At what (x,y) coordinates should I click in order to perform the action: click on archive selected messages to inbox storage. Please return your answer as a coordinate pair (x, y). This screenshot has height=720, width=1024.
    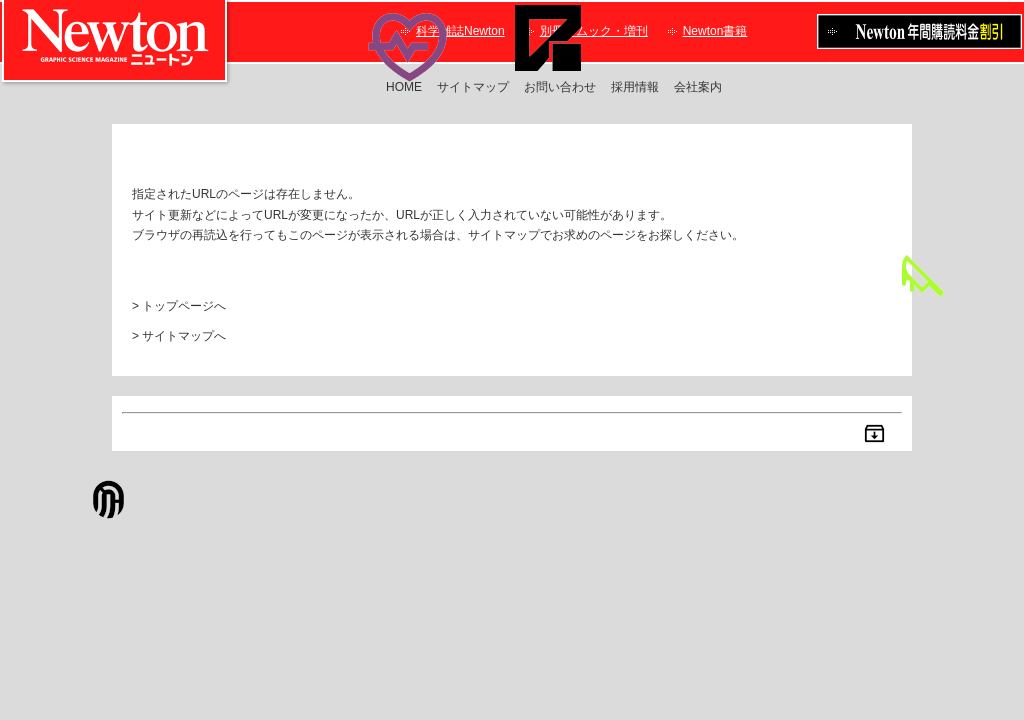
    Looking at the image, I should click on (874, 433).